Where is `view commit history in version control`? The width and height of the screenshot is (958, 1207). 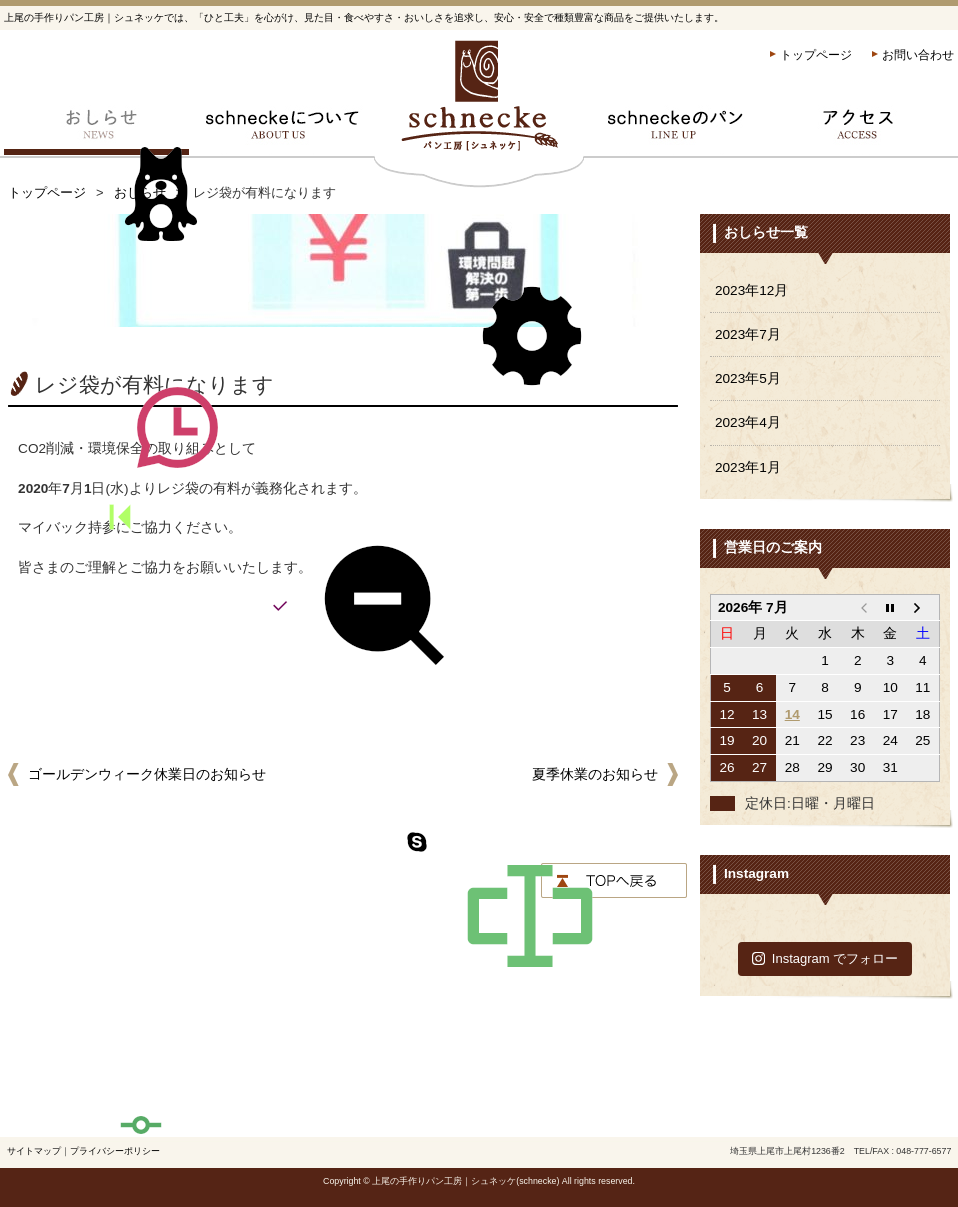
view commit history in version control is located at coordinates (141, 1125).